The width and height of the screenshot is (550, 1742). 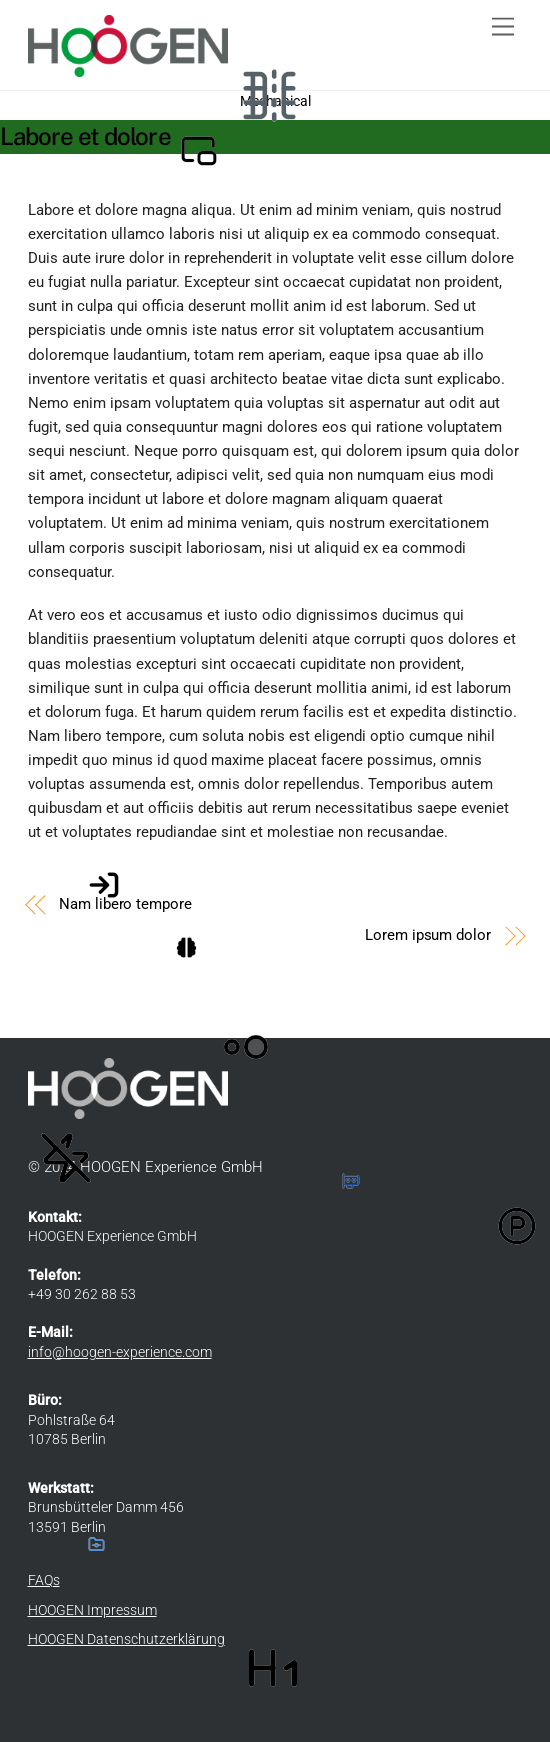 I want to click on toggle HDR strong mode for photos, so click(x=246, y=1047).